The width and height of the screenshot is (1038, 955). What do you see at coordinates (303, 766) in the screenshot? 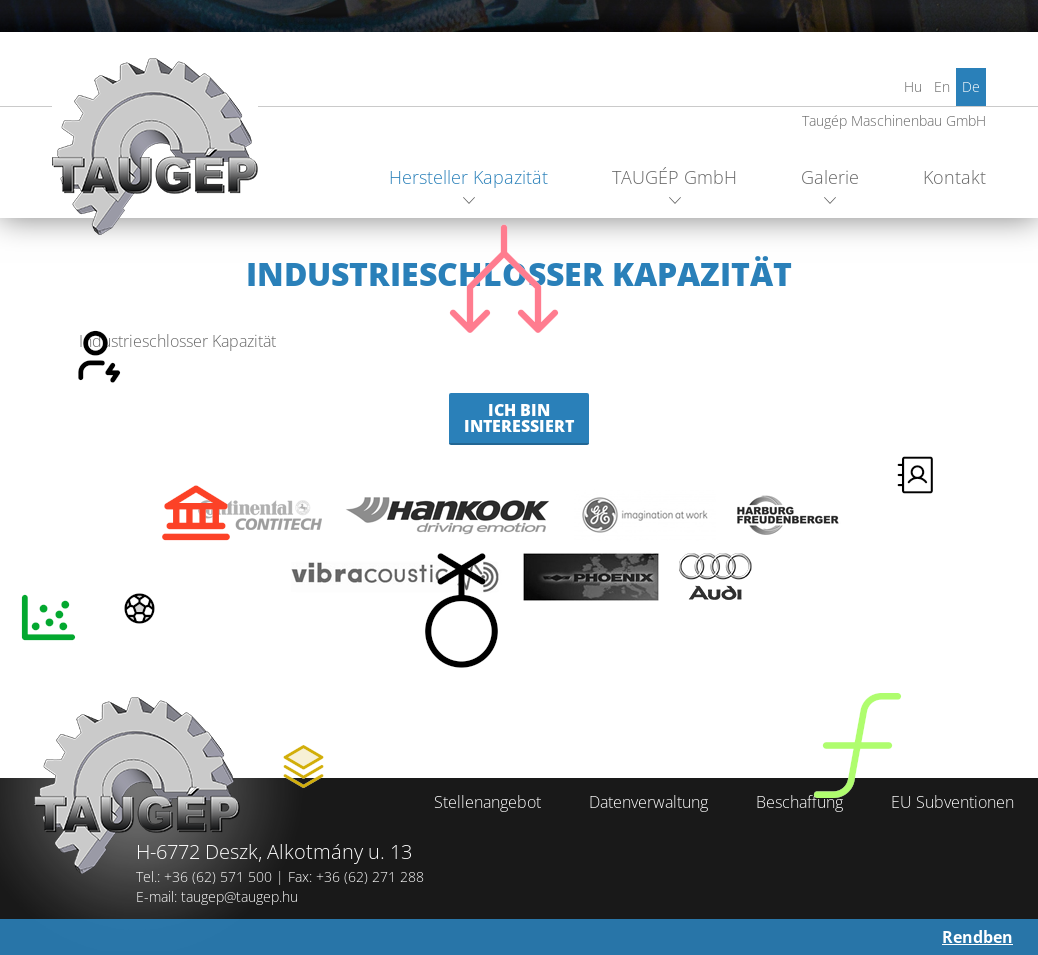
I see `view layers or stacked content` at bounding box center [303, 766].